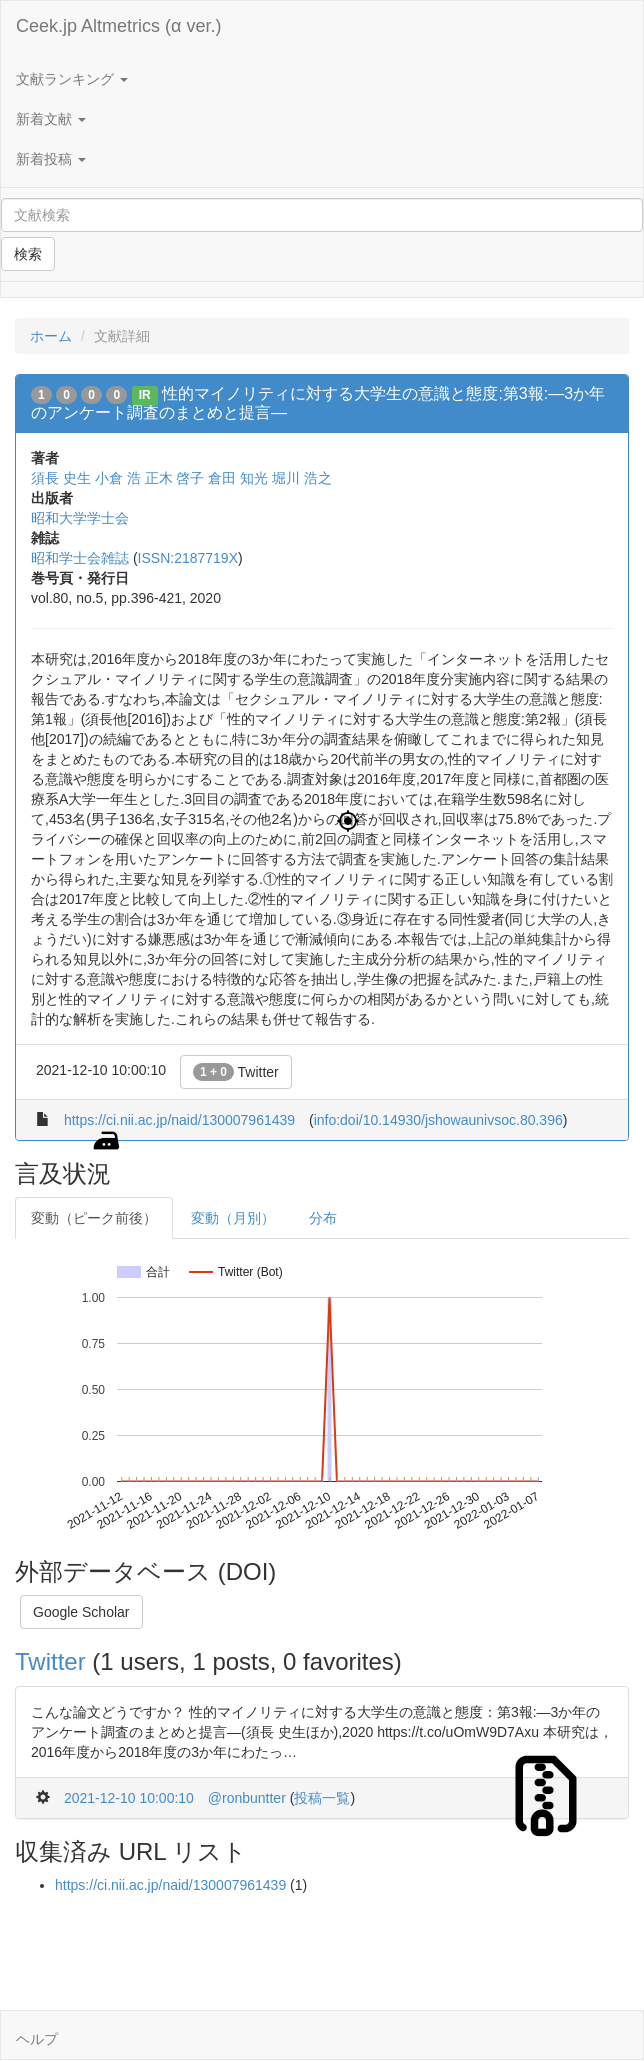 The height and width of the screenshot is (2061, 644). What do you see at coordinates (348, 821) in the screenshot?
I see `center map on your current location` at bounding box center [348, 821].